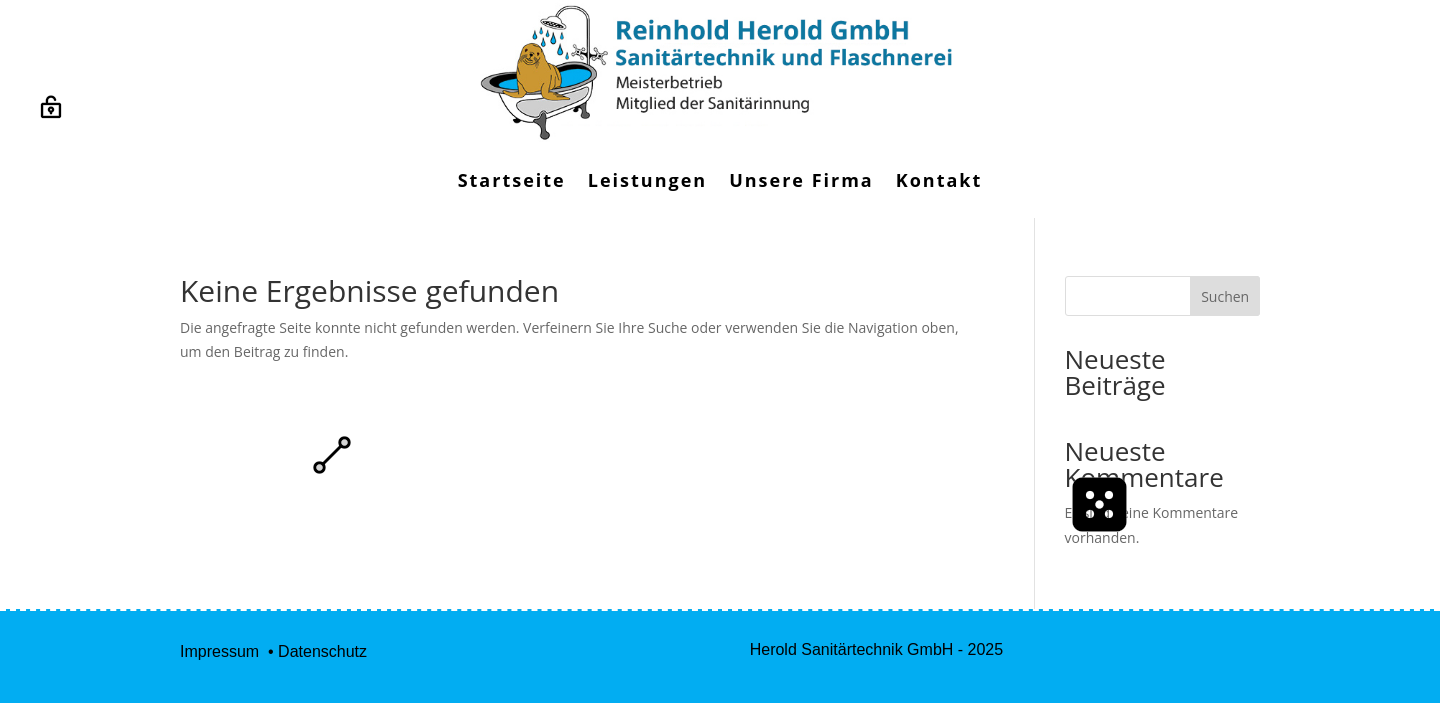 The width and height of the screenshot is (1440, 720). What do you see at coordinates (1099, 504) in the screenshot?
I see `randomize or shuffle content` at bounding box center [1099, 504].